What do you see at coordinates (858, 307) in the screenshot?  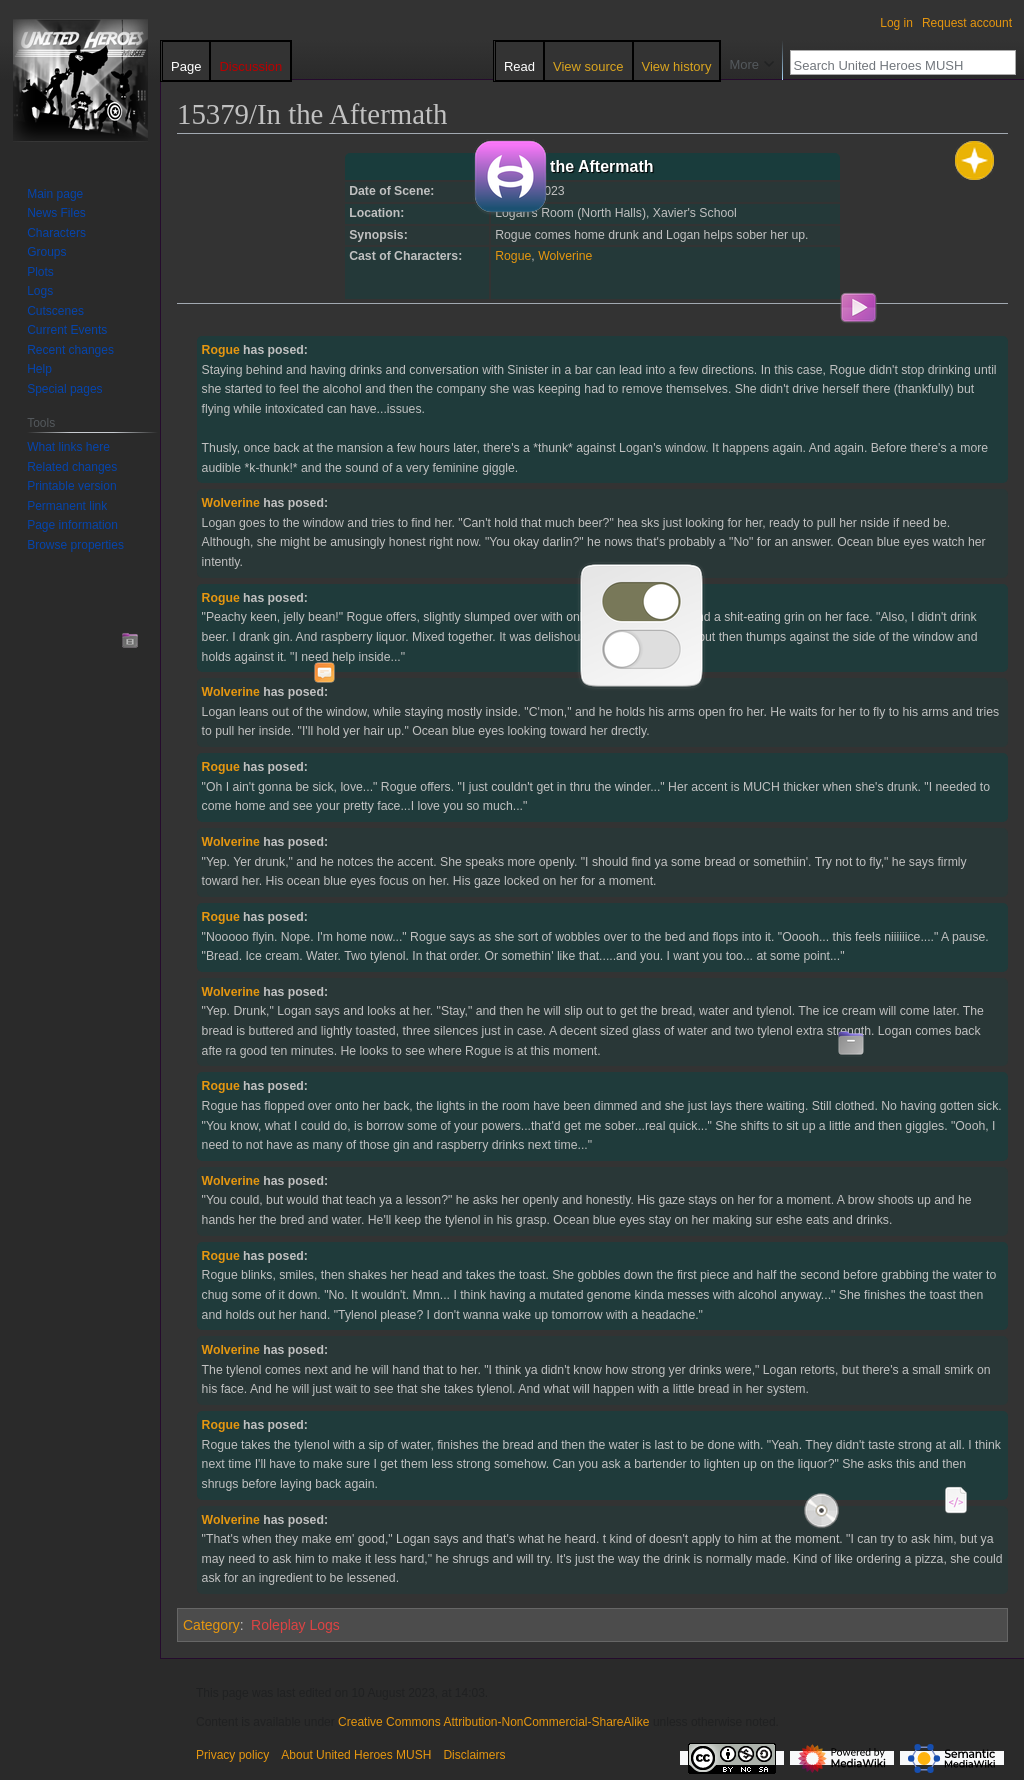 I see `open celluloid media player` at bounding box center [858, 307].